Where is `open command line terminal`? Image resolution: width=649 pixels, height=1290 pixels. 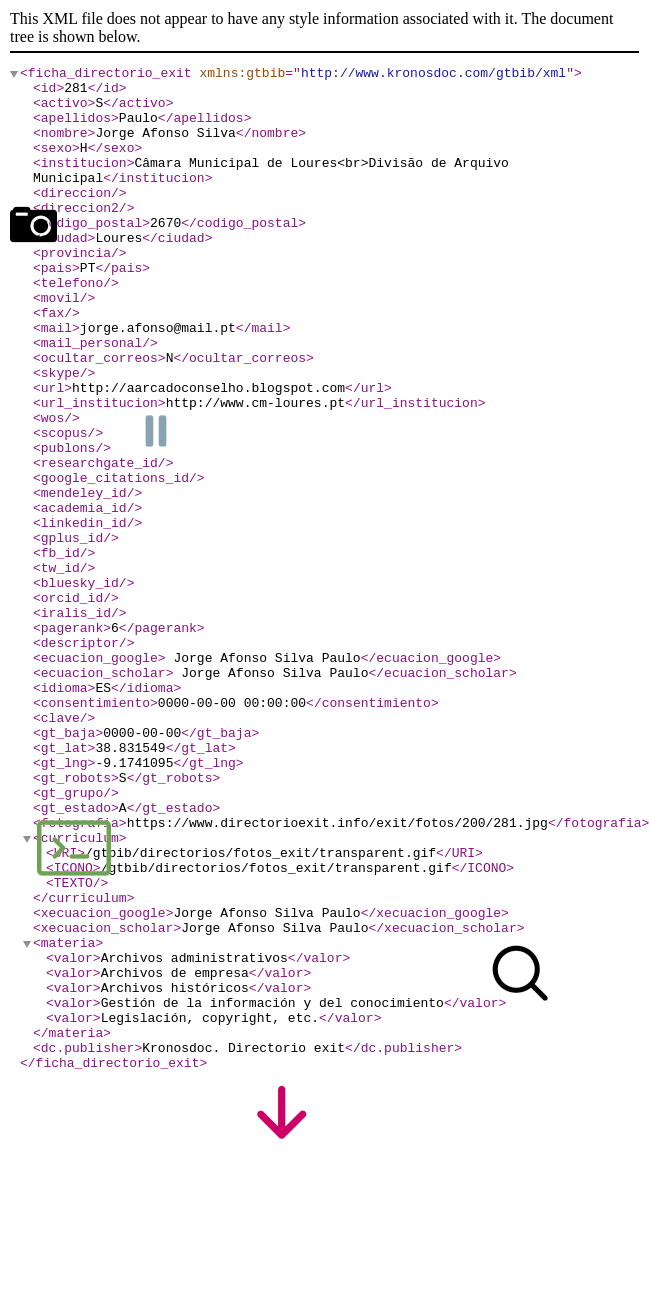
open command line terminal is located at coordinates (74, 848).